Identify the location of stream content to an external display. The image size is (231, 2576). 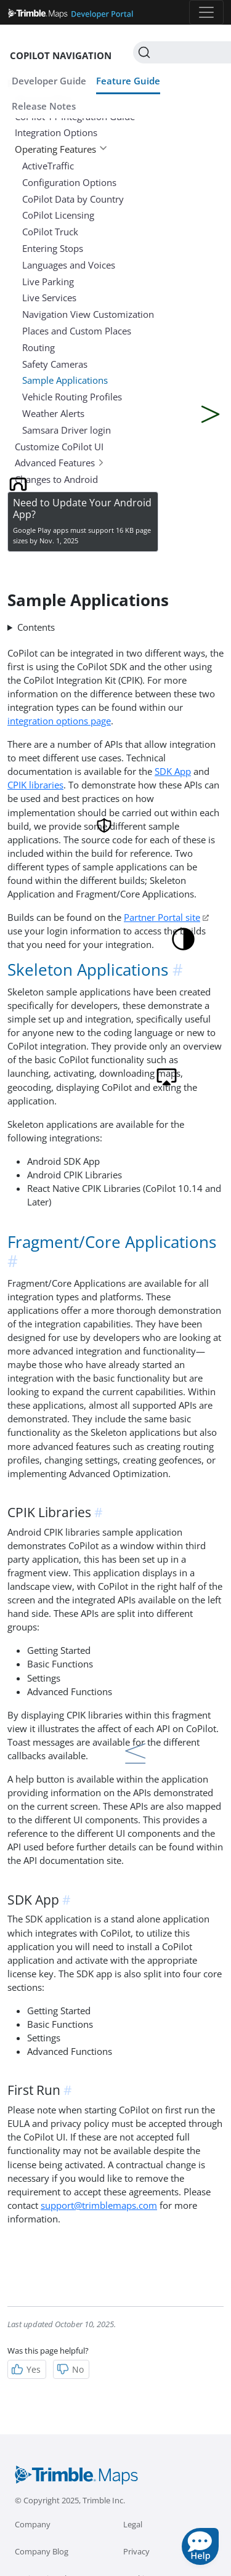
(166, 1076).